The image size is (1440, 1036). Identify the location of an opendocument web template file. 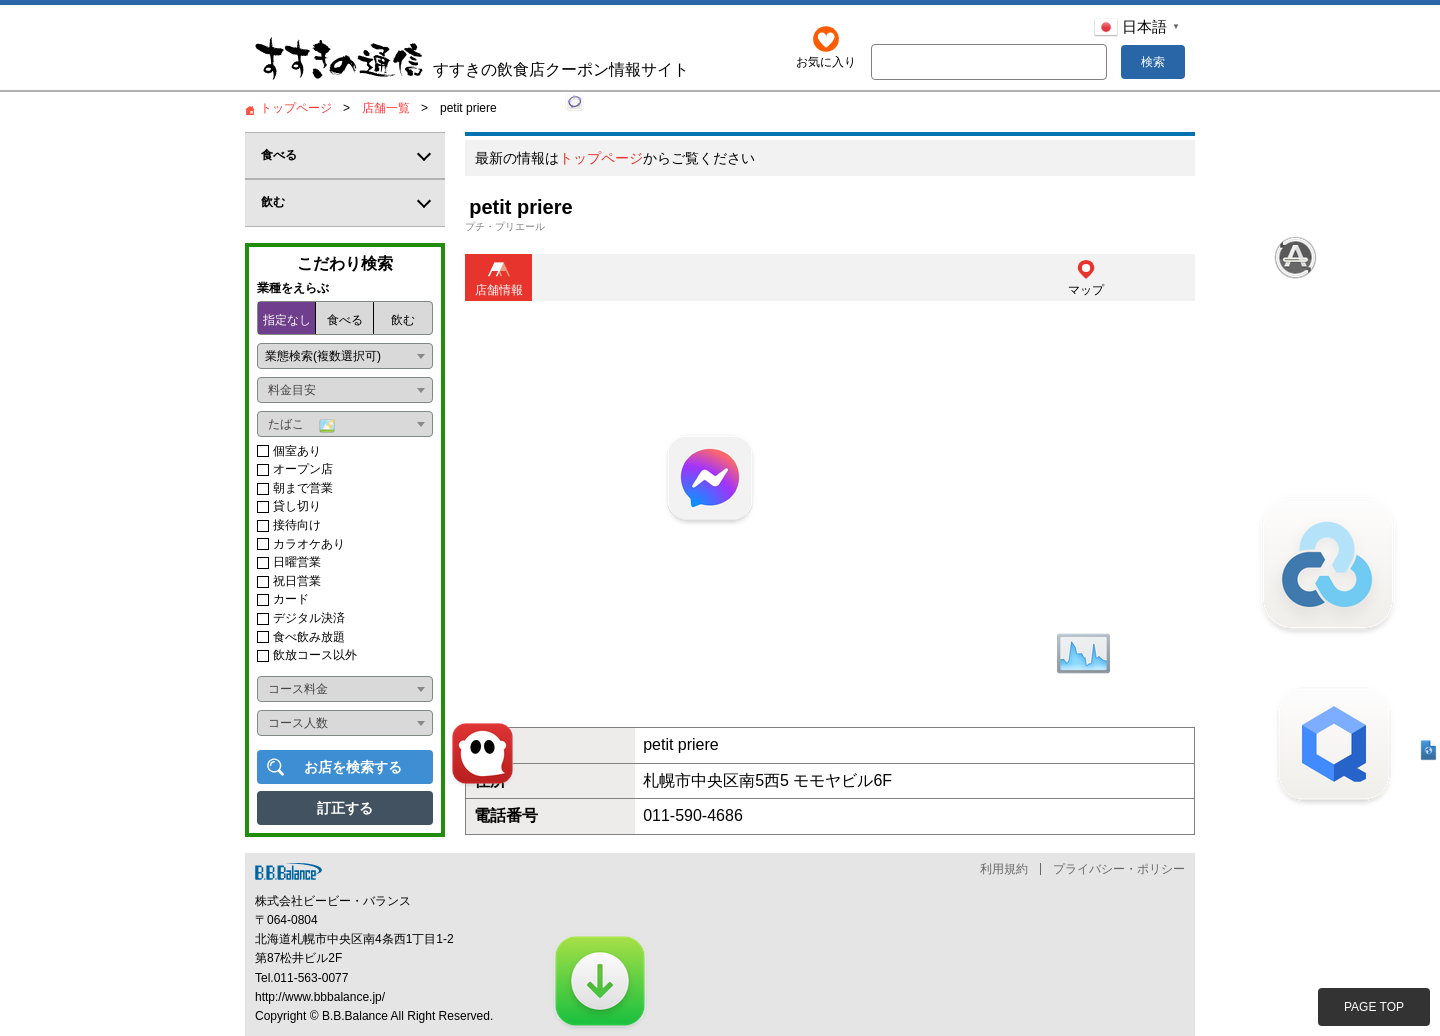
(1428, 750).